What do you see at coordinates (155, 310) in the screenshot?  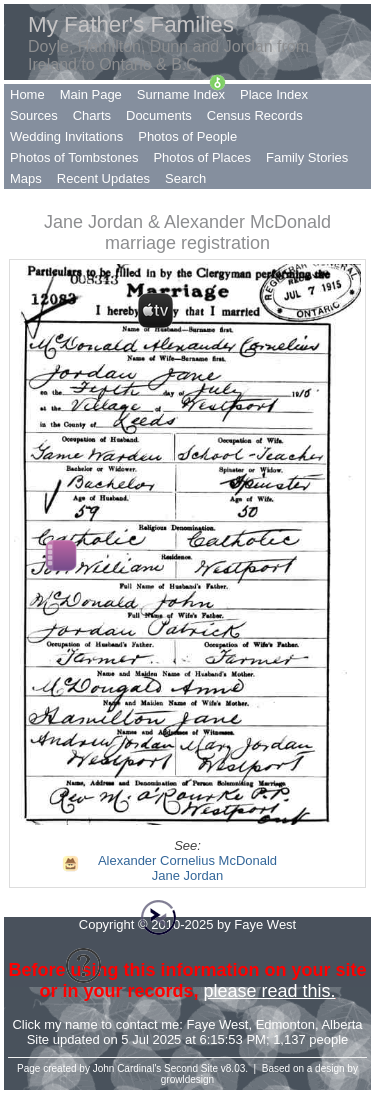 I see `open the Apple TV app` at bounding box center [155, 310].